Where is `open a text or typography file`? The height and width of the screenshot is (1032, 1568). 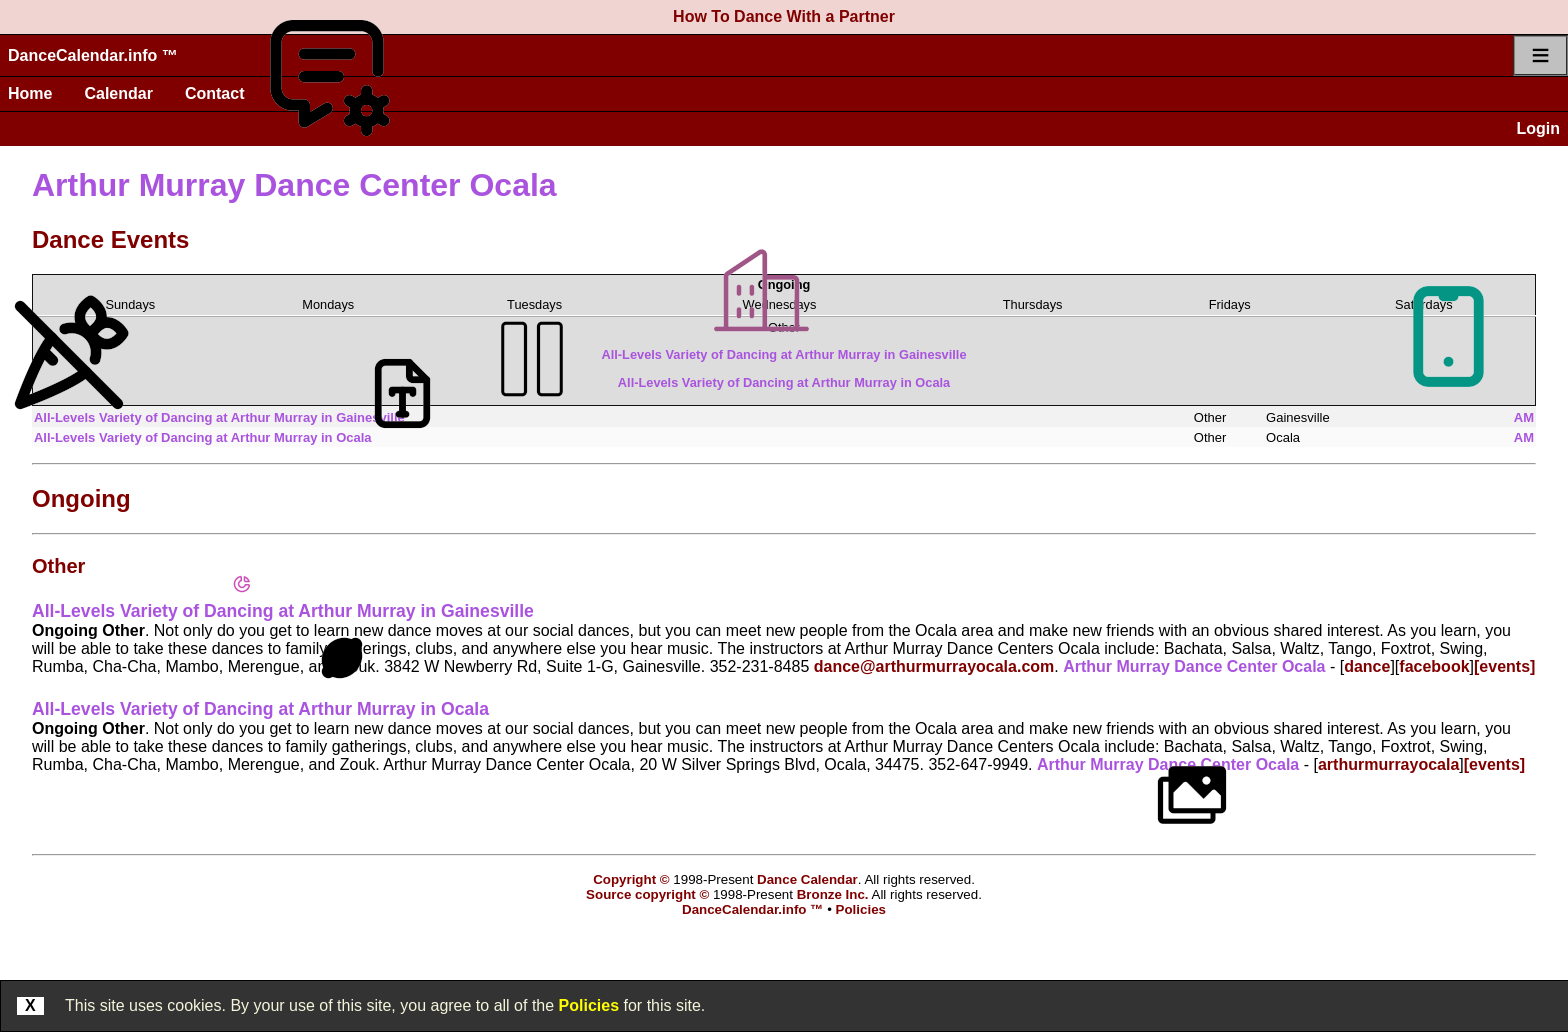 open a text or typography file is located at coordinates (402, 393).